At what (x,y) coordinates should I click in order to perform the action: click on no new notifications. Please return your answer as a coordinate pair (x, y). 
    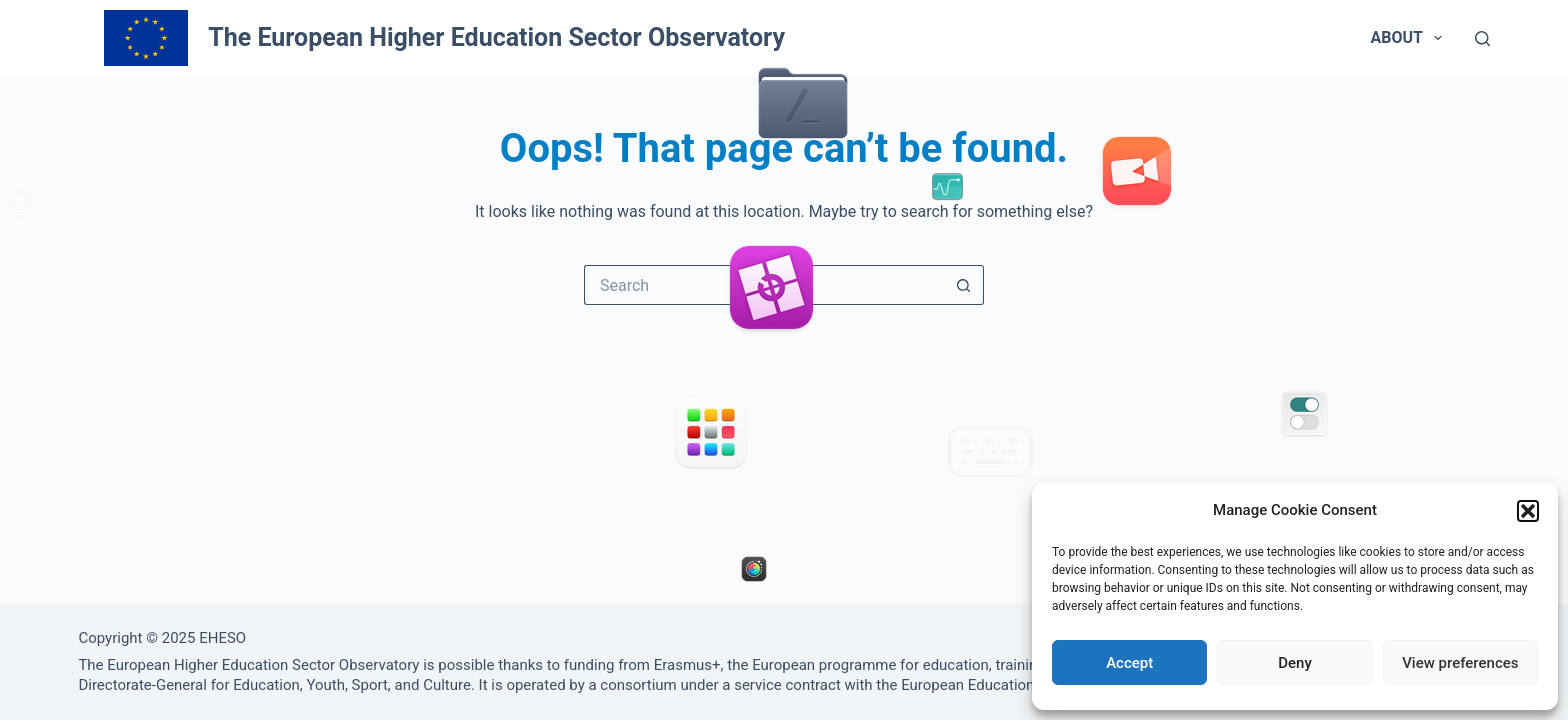
    Looking at the image, I should click on (21, 204).